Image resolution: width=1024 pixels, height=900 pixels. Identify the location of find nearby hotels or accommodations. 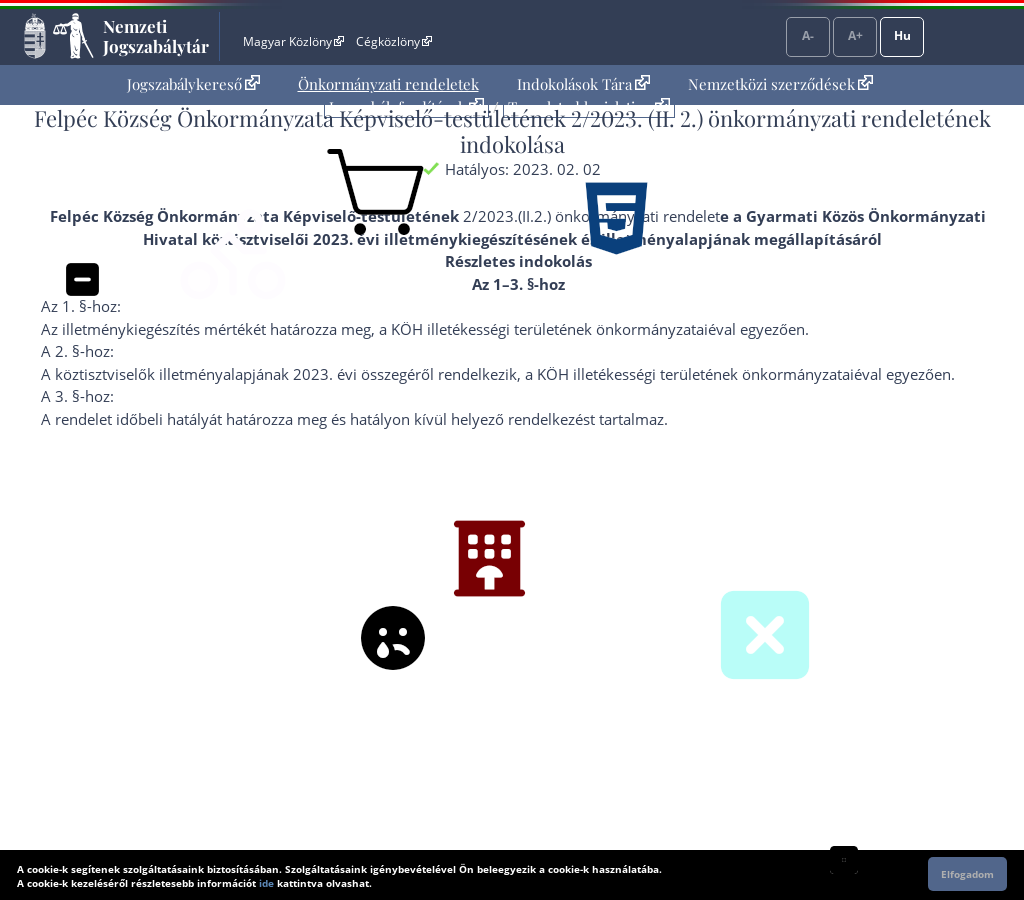
(489, 558).